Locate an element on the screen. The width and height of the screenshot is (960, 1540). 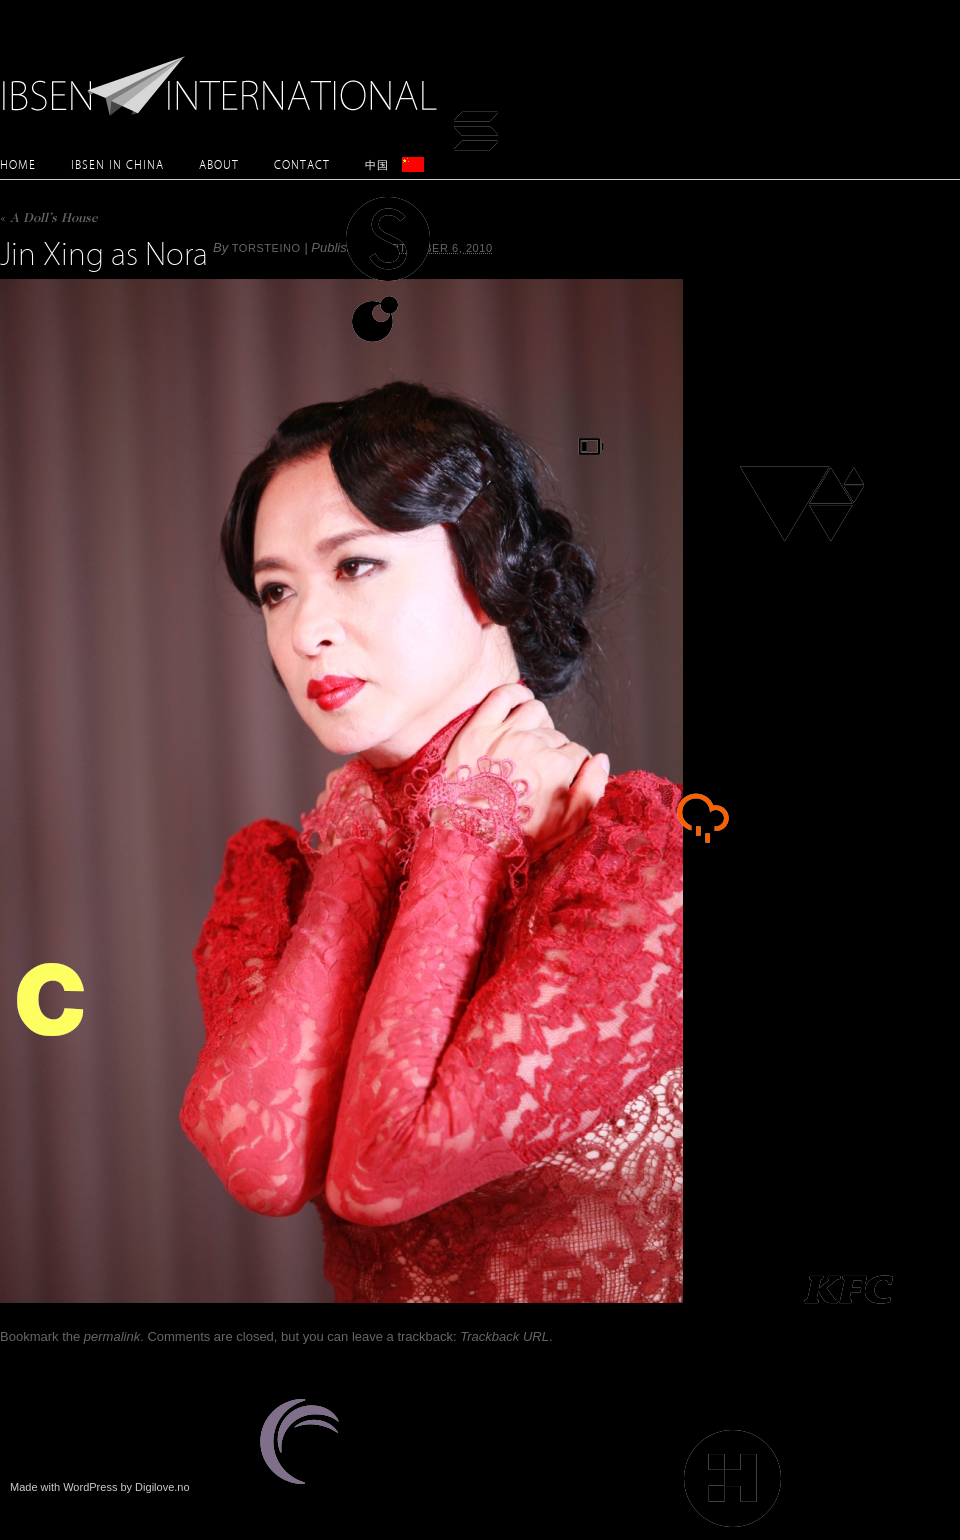
indicates light rain or drizzle conditions is located at coordinates (703, 817).